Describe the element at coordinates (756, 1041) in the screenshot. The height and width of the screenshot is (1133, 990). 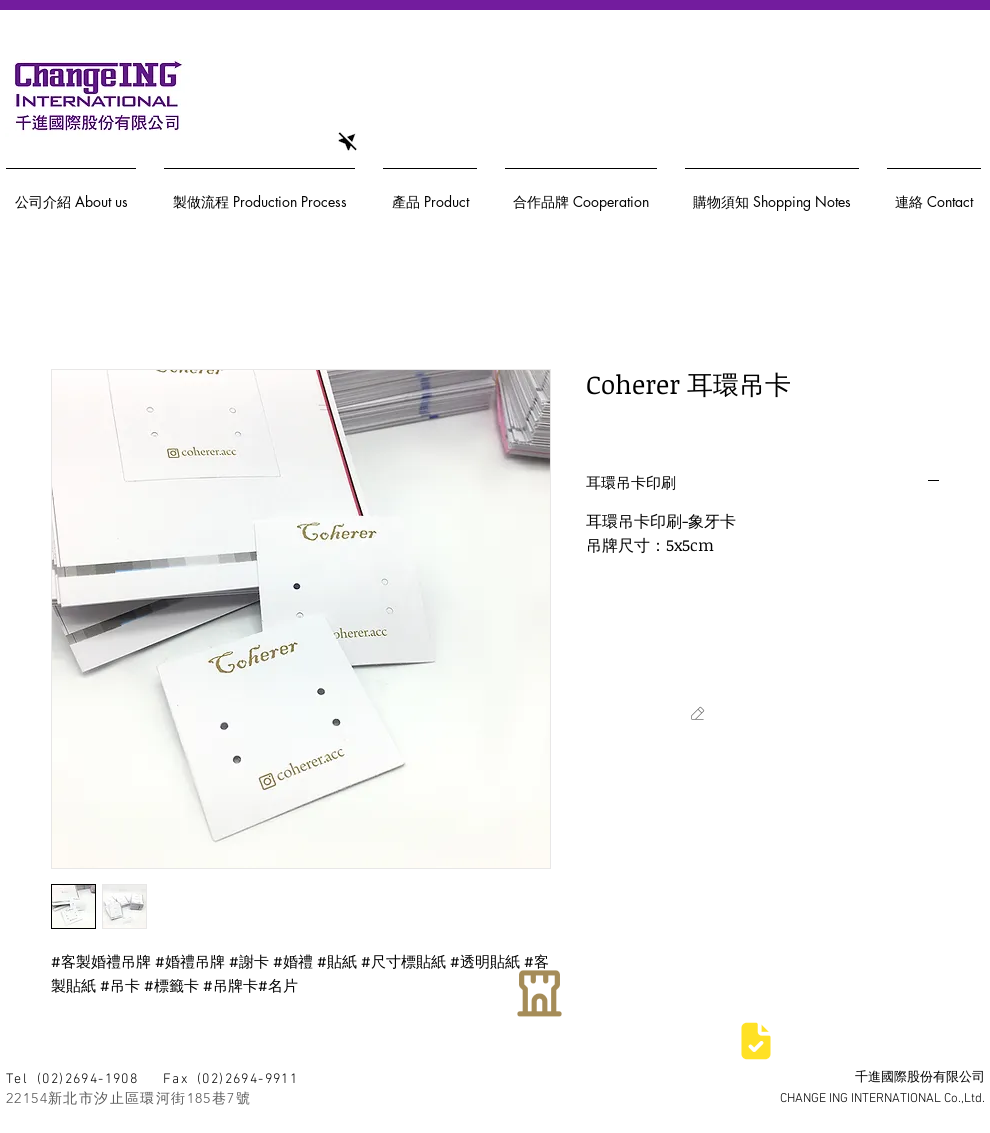
I see `file successfully uploaded or saved` at that location.